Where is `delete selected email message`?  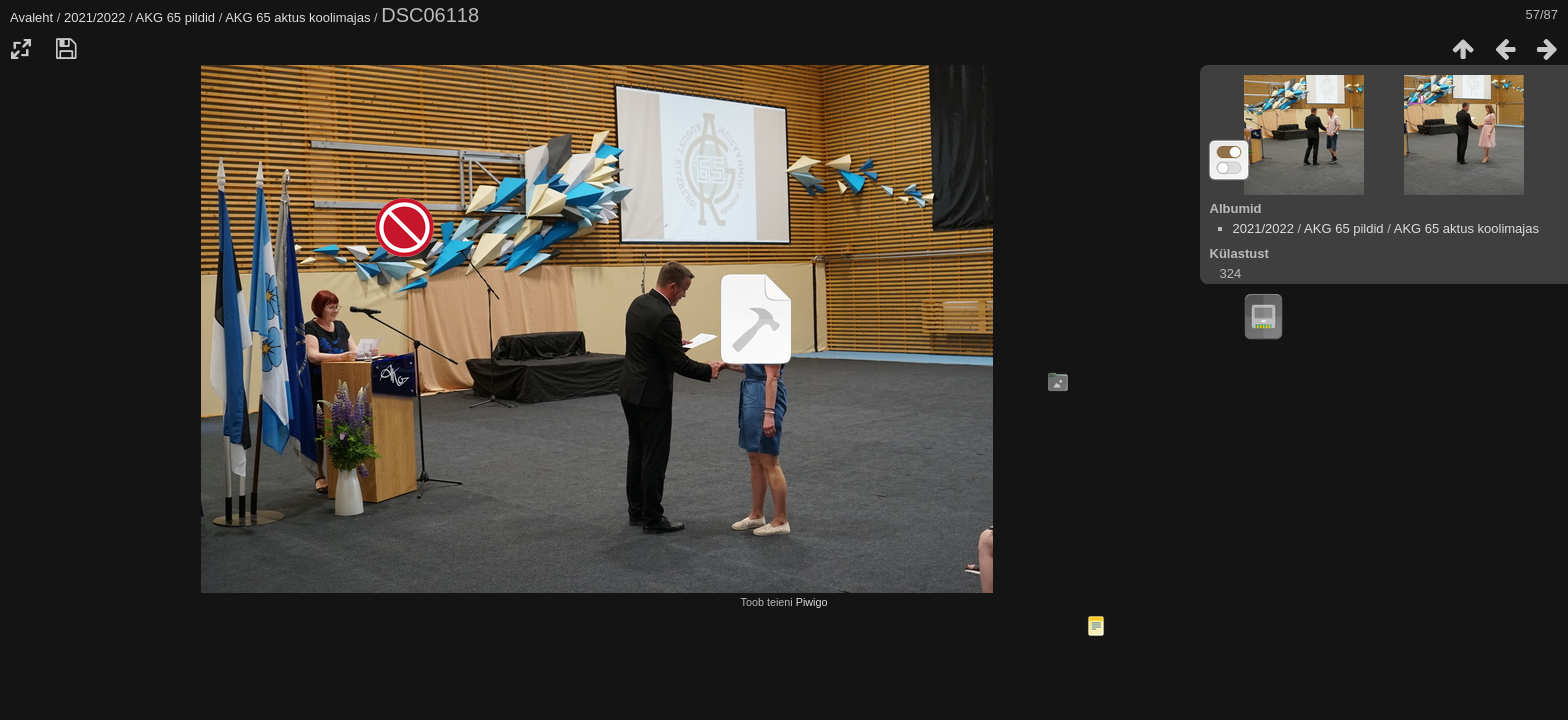
delete selected email message is located at coordinates (404, 227).